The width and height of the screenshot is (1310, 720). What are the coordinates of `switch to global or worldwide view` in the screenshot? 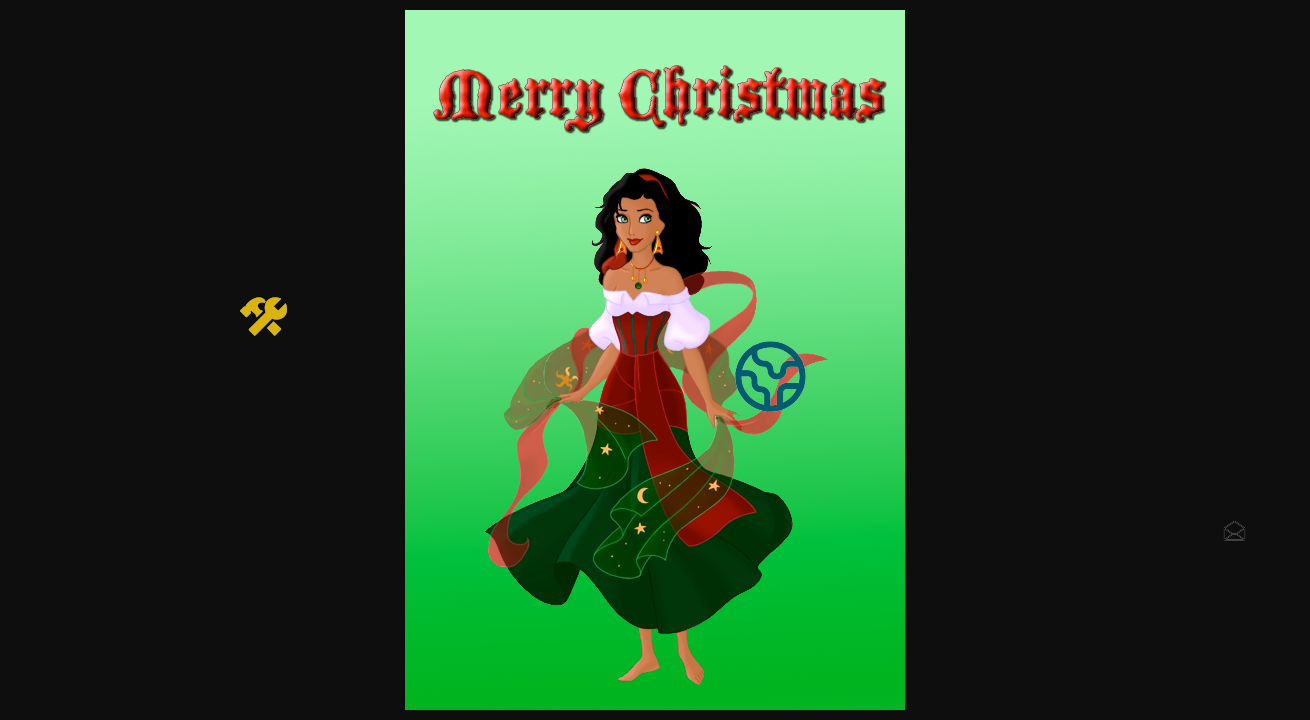 It's located at (770, 376).